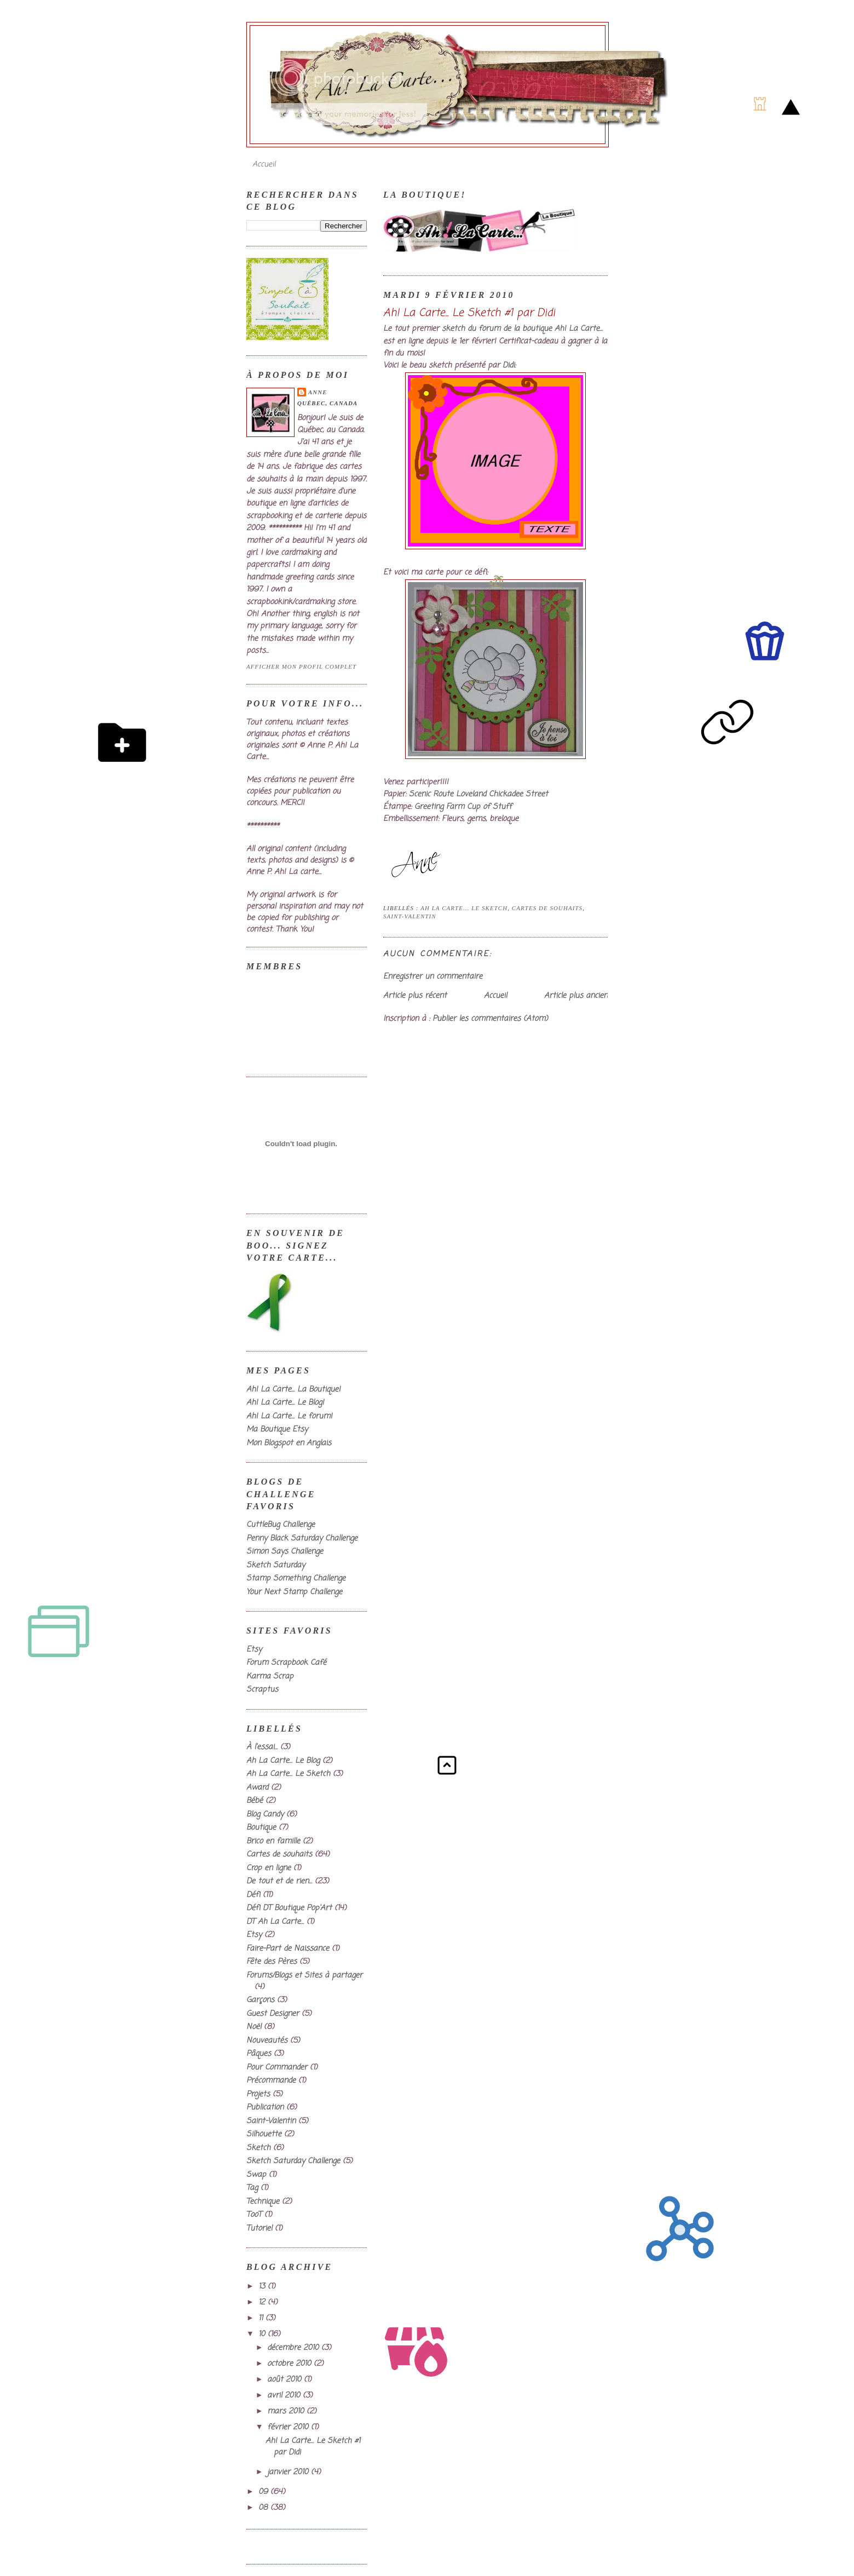  I want to click on indicates vacation or travel mode, so click(496, 582).